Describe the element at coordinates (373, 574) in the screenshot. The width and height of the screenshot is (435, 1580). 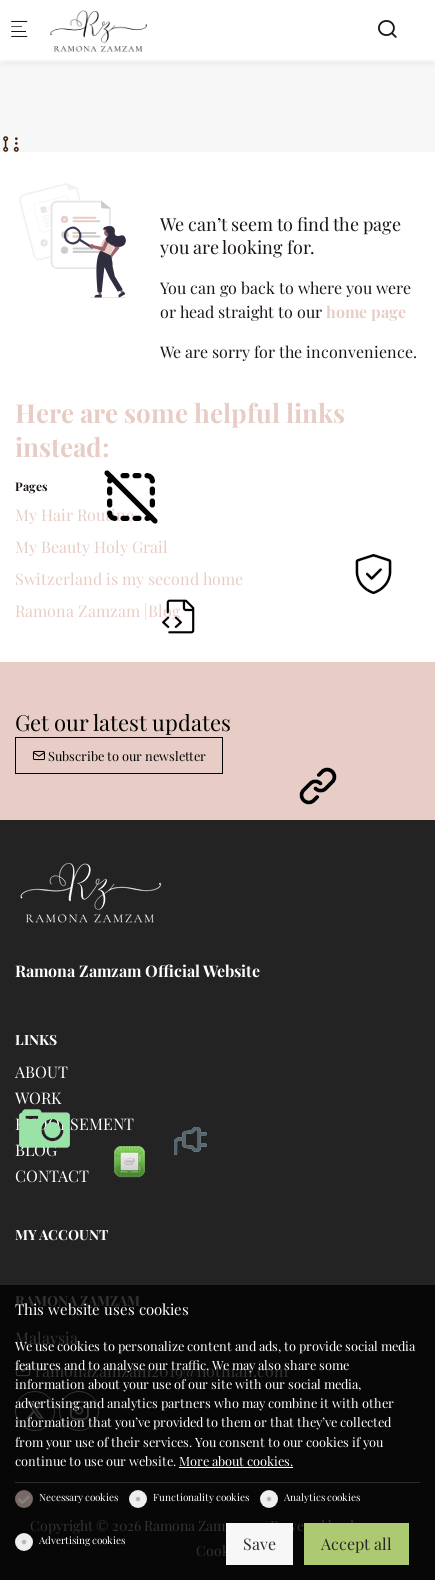
I see `indicates verified security or protection status` at that location.